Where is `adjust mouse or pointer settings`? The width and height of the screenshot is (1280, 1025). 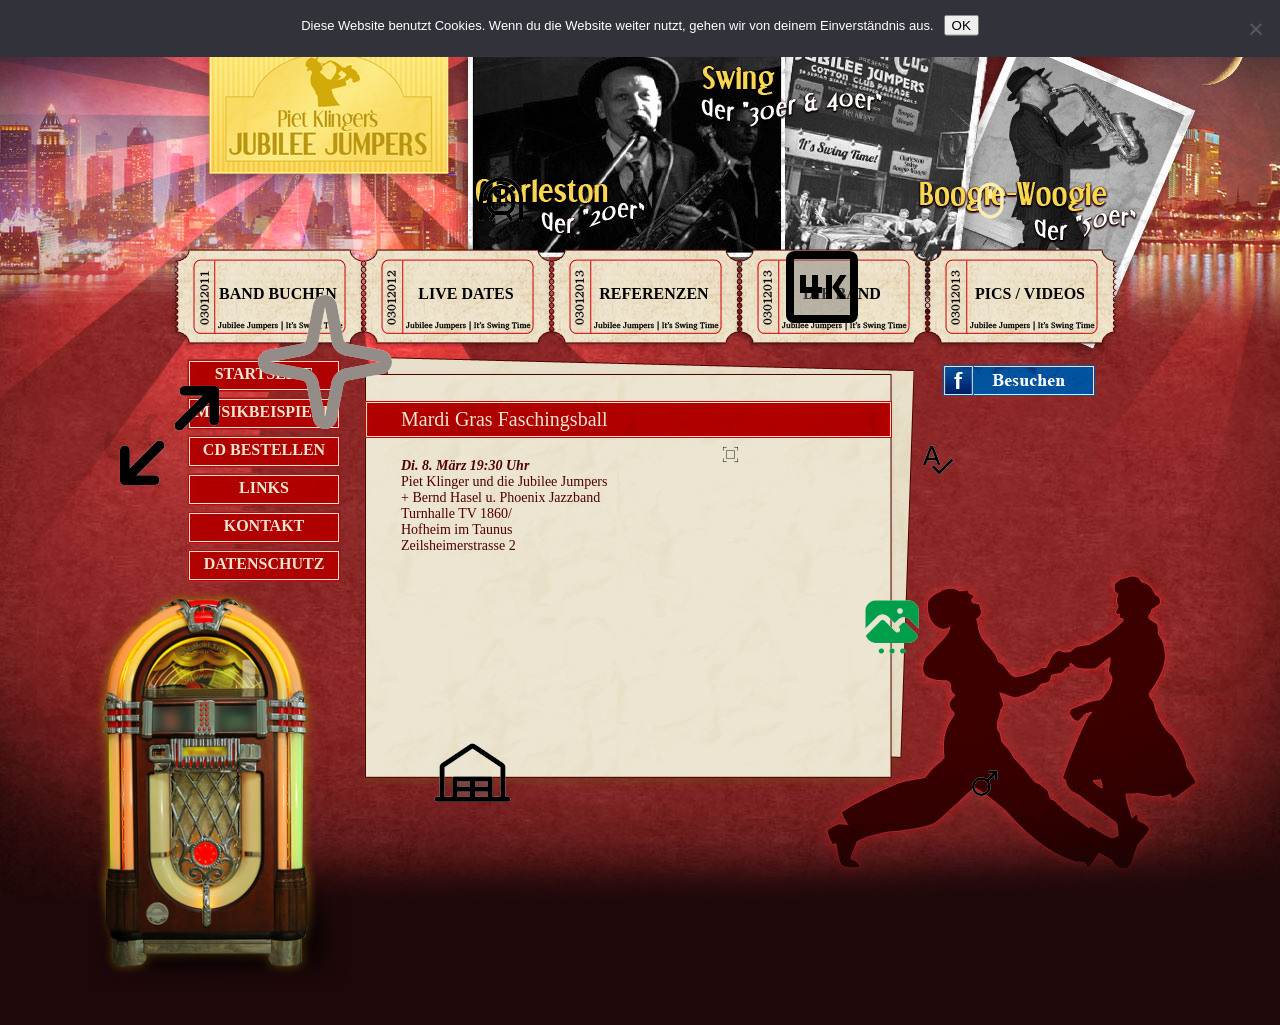 adjust mouse or pointer settings is located at coordinates (990, 200).